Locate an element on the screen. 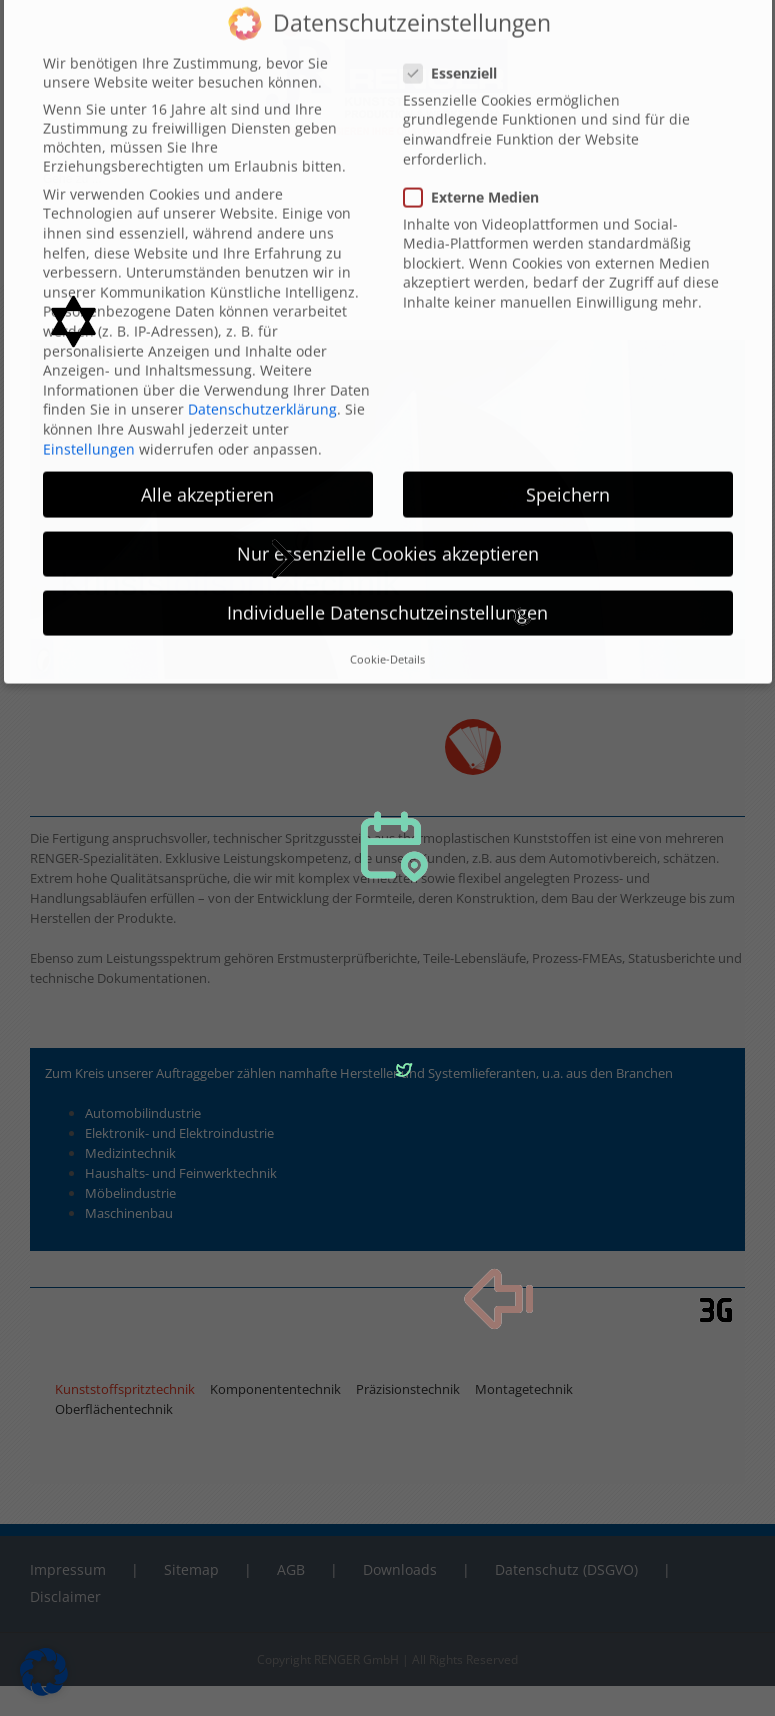 The height and width of the screenshot is (1716, 775). navigate to the next item or page is located at coordinates (283, 559).